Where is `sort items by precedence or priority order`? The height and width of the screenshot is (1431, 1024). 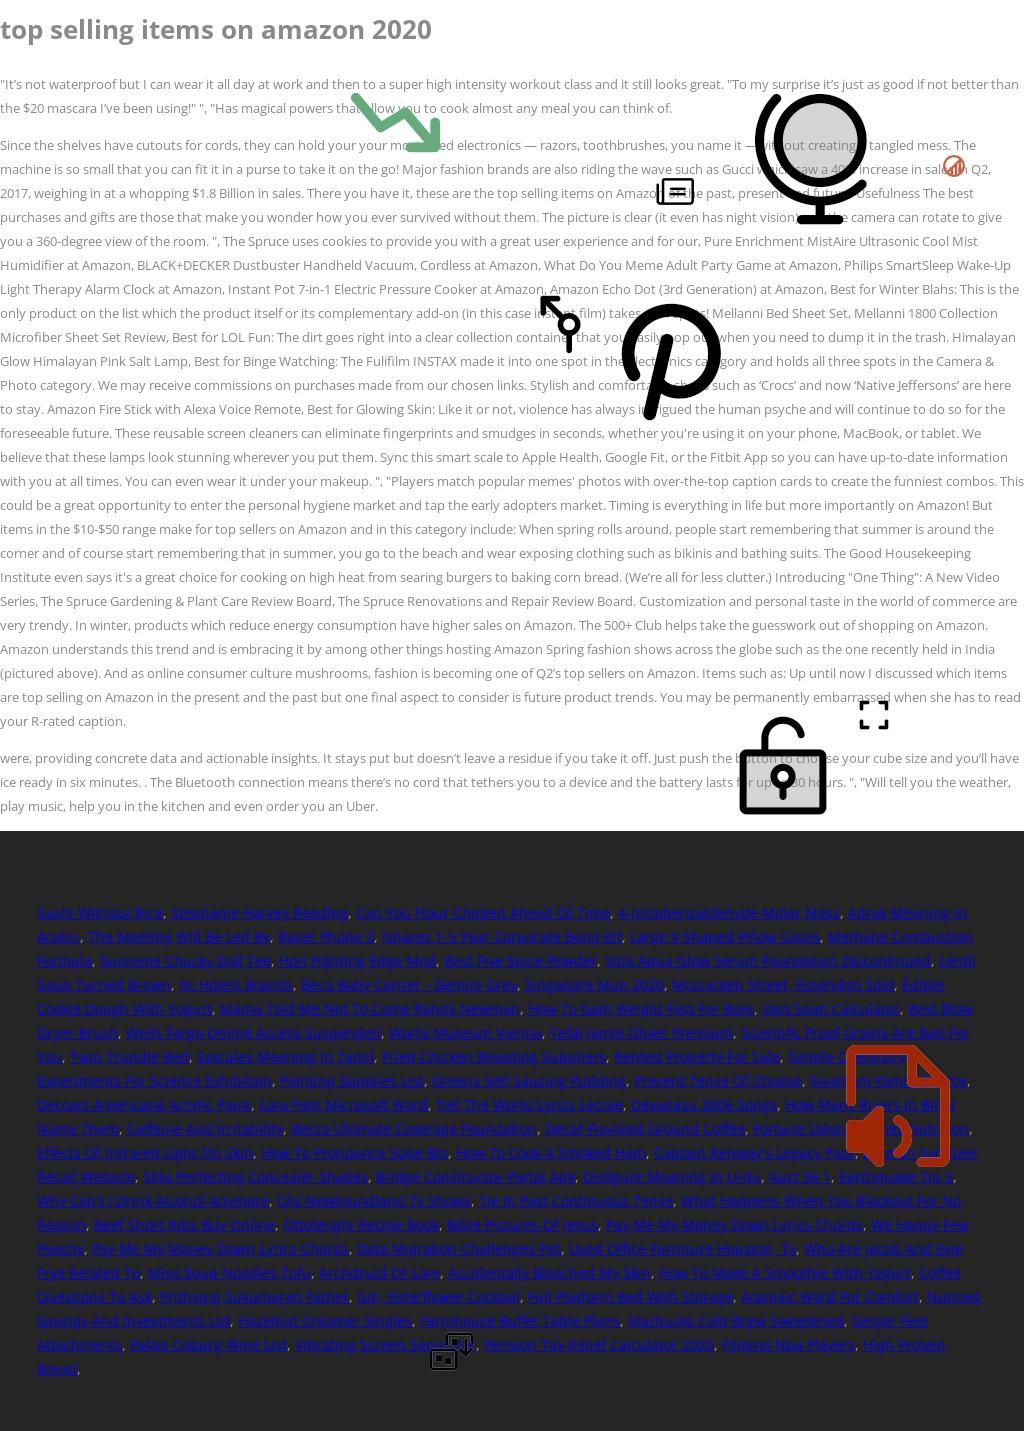
sort items by precedence or priority order is located at coordinates (451, 1351).